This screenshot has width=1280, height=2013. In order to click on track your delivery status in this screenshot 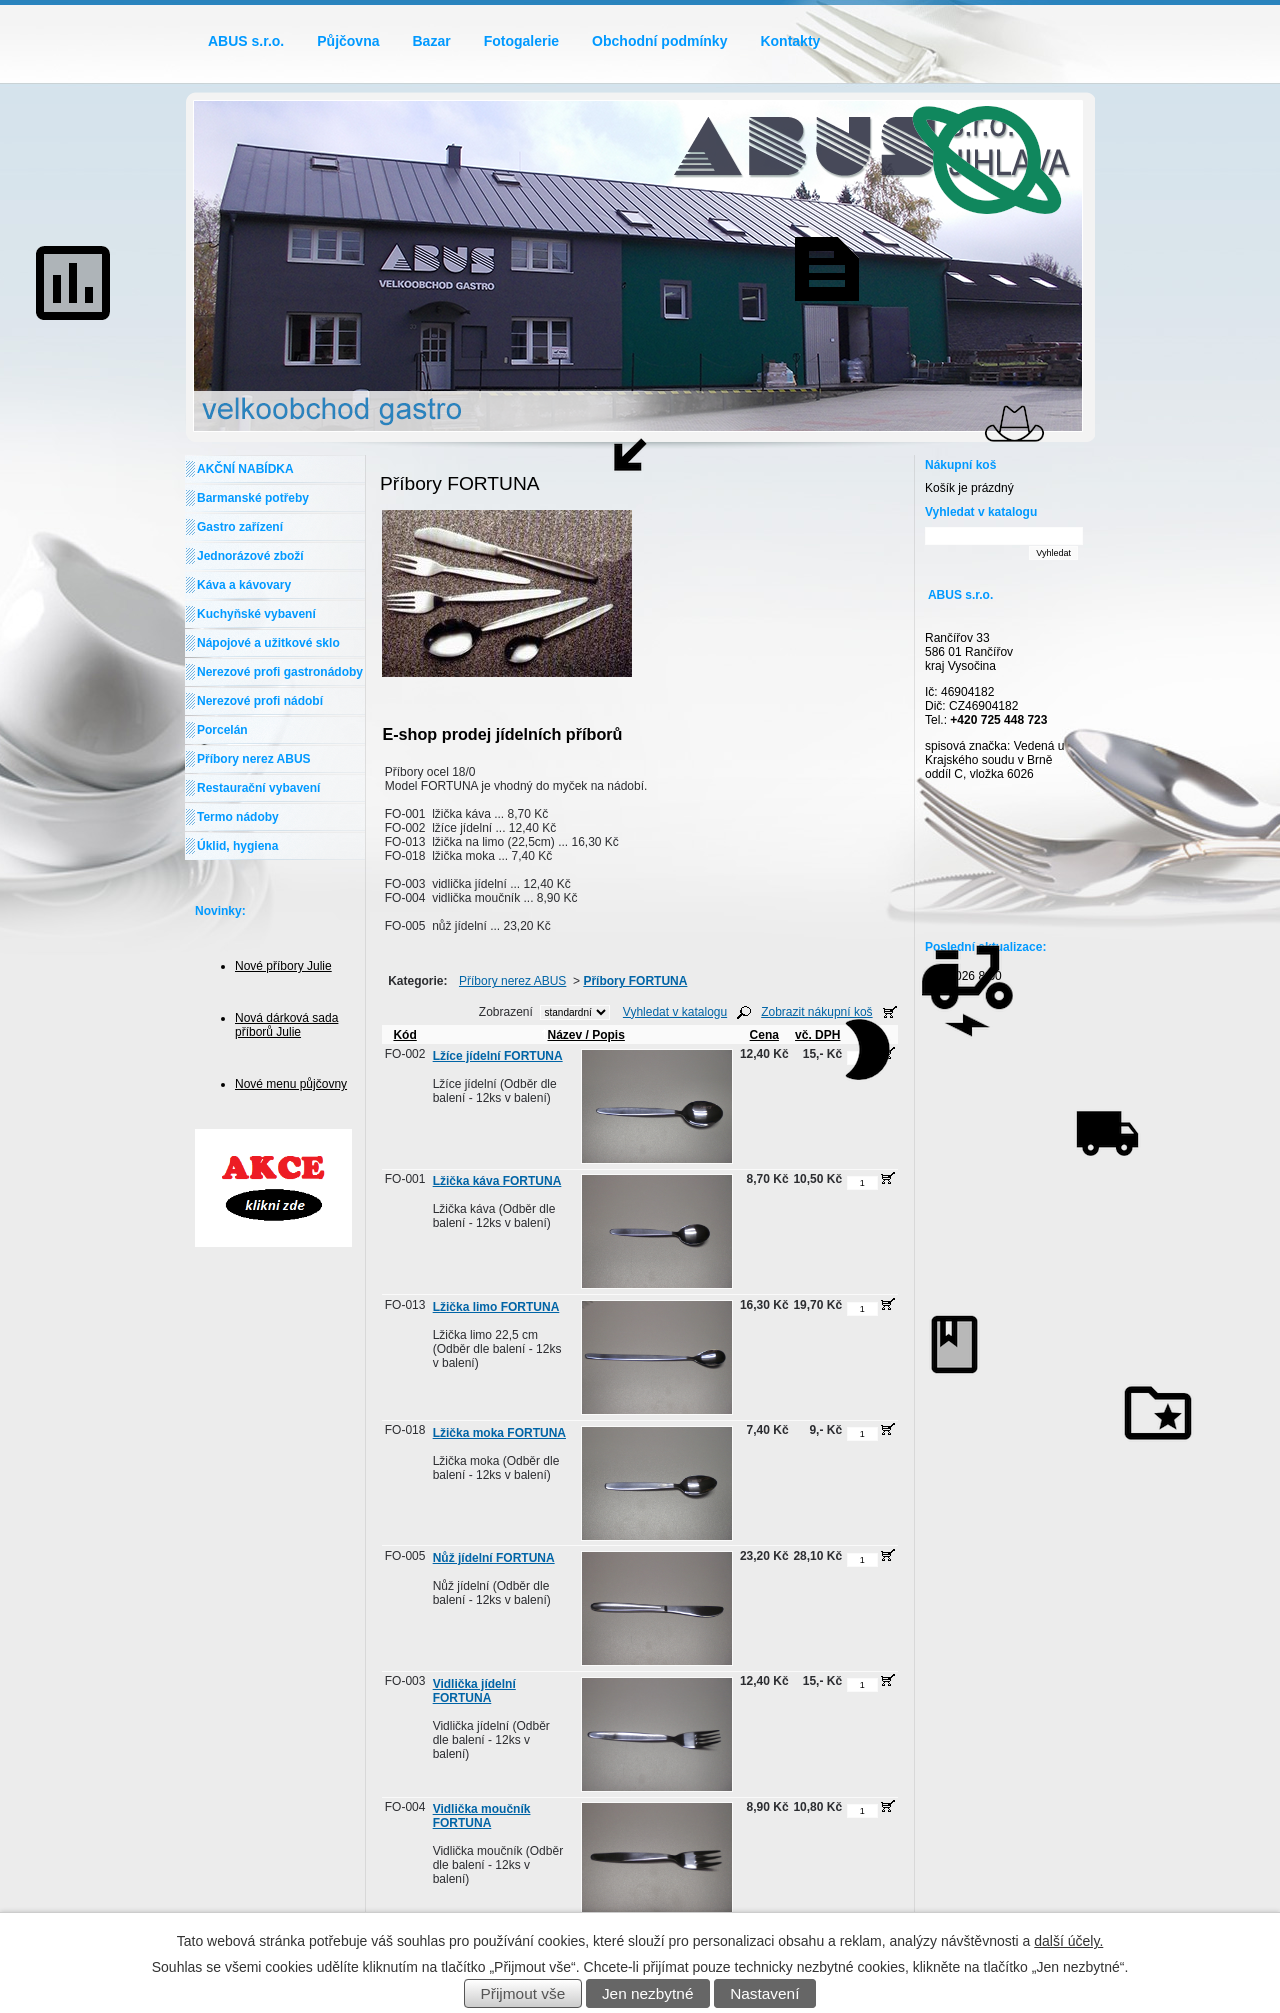, I will do `click(1107, 1133)`.